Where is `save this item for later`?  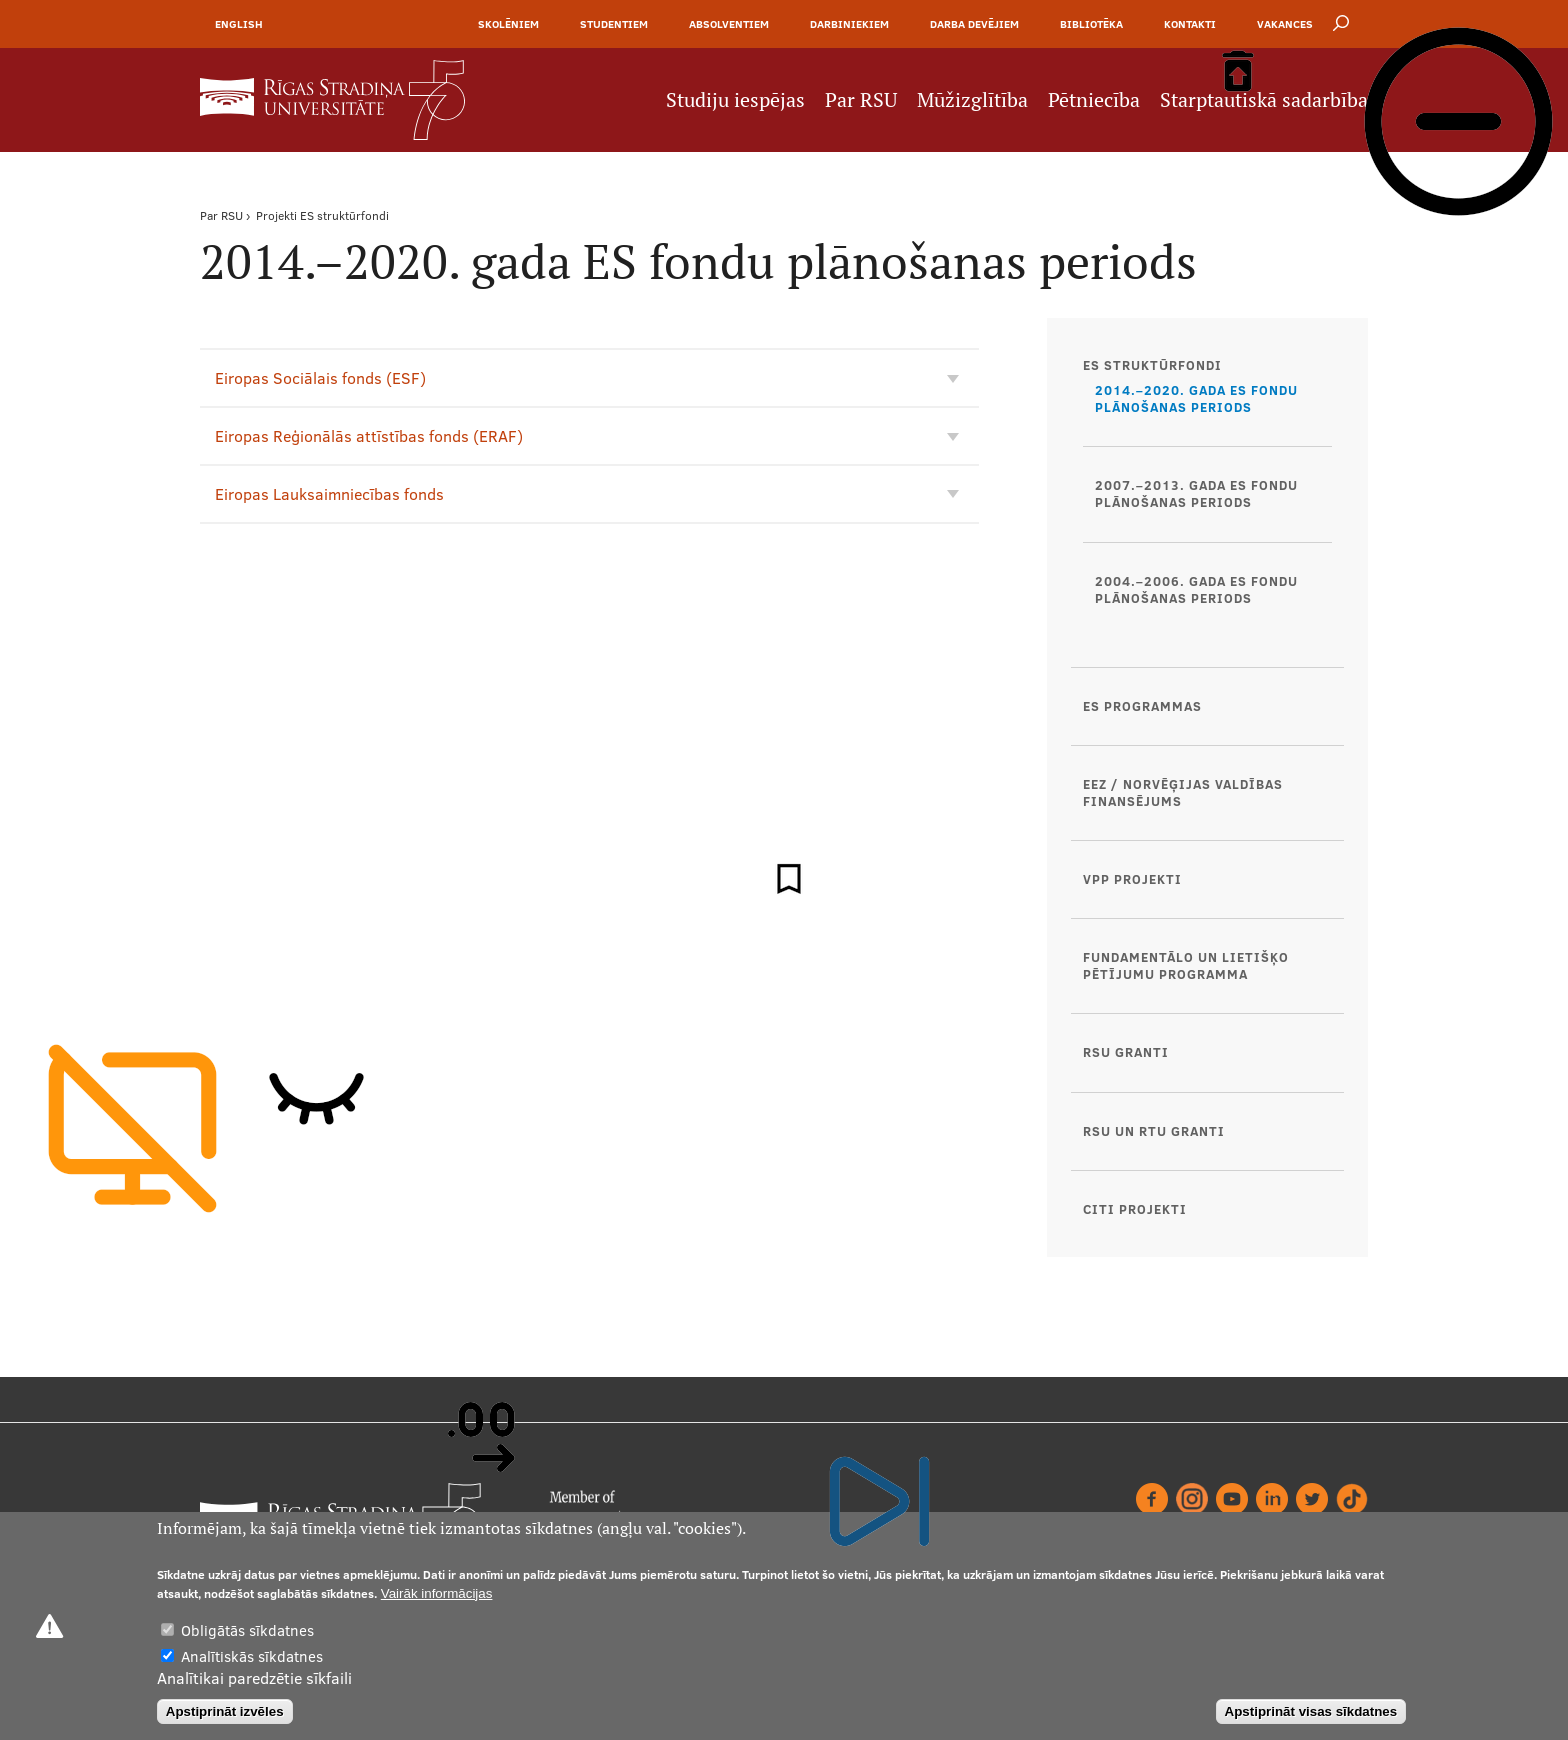
save this item for later is located at coordinates (789, 879).